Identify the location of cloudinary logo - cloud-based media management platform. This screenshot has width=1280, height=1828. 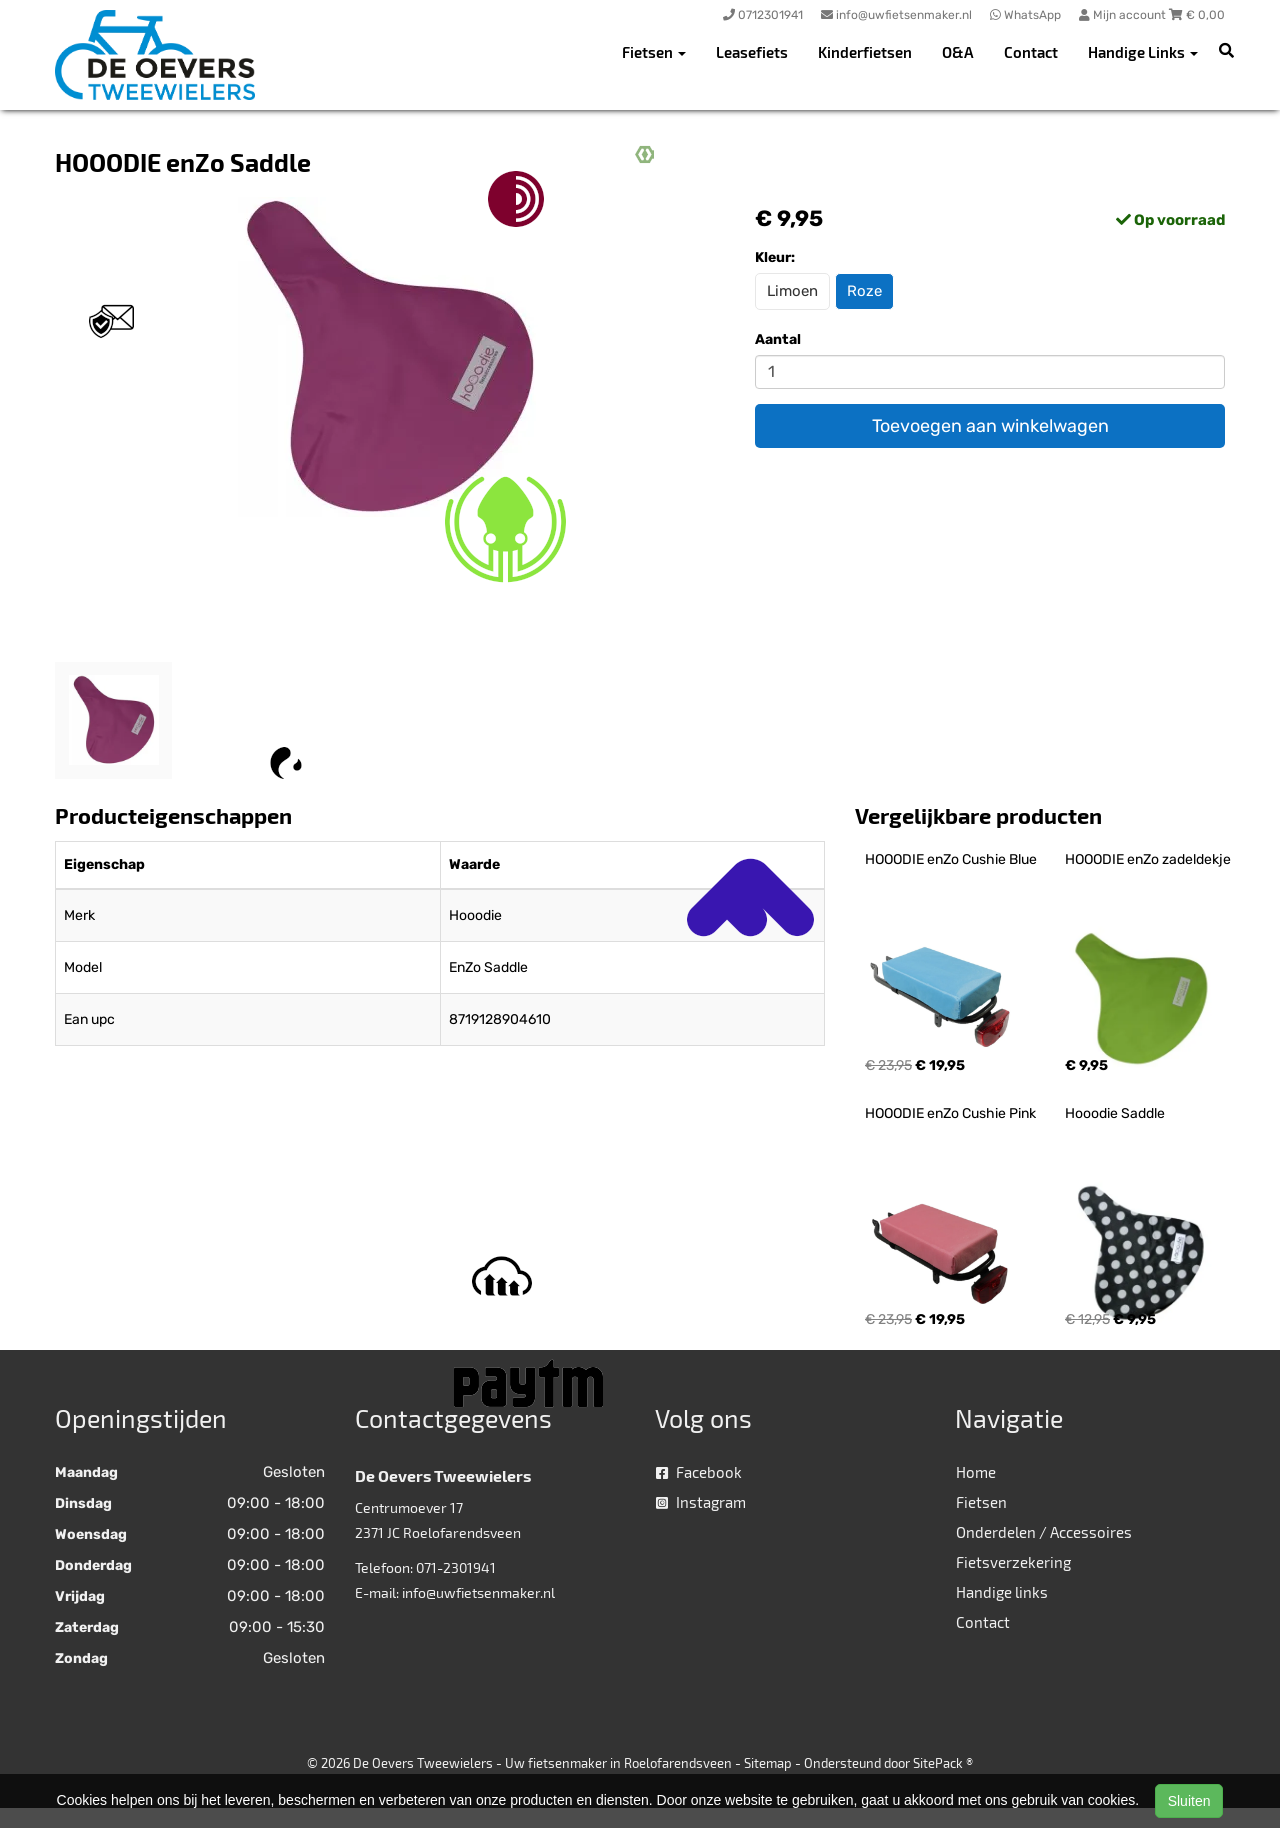
(502, 1276).